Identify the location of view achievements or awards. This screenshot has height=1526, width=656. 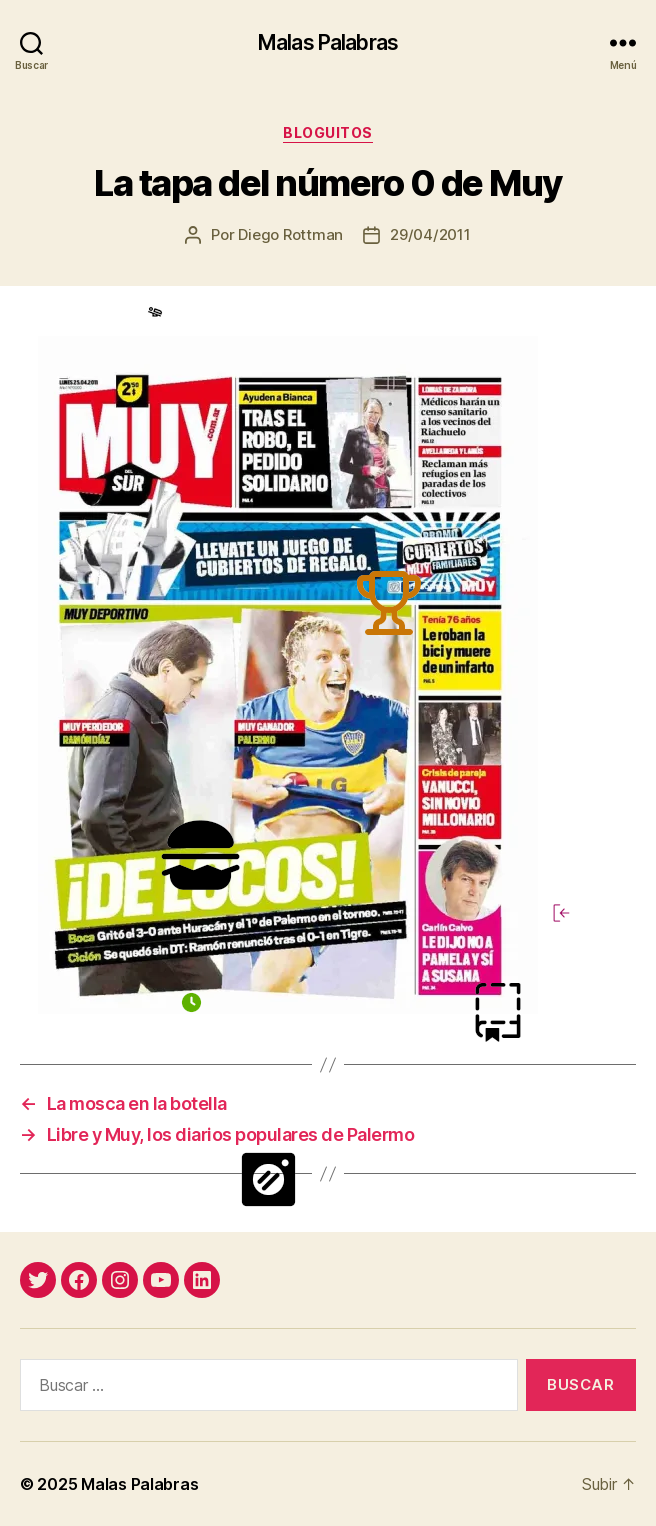
(389, 603).